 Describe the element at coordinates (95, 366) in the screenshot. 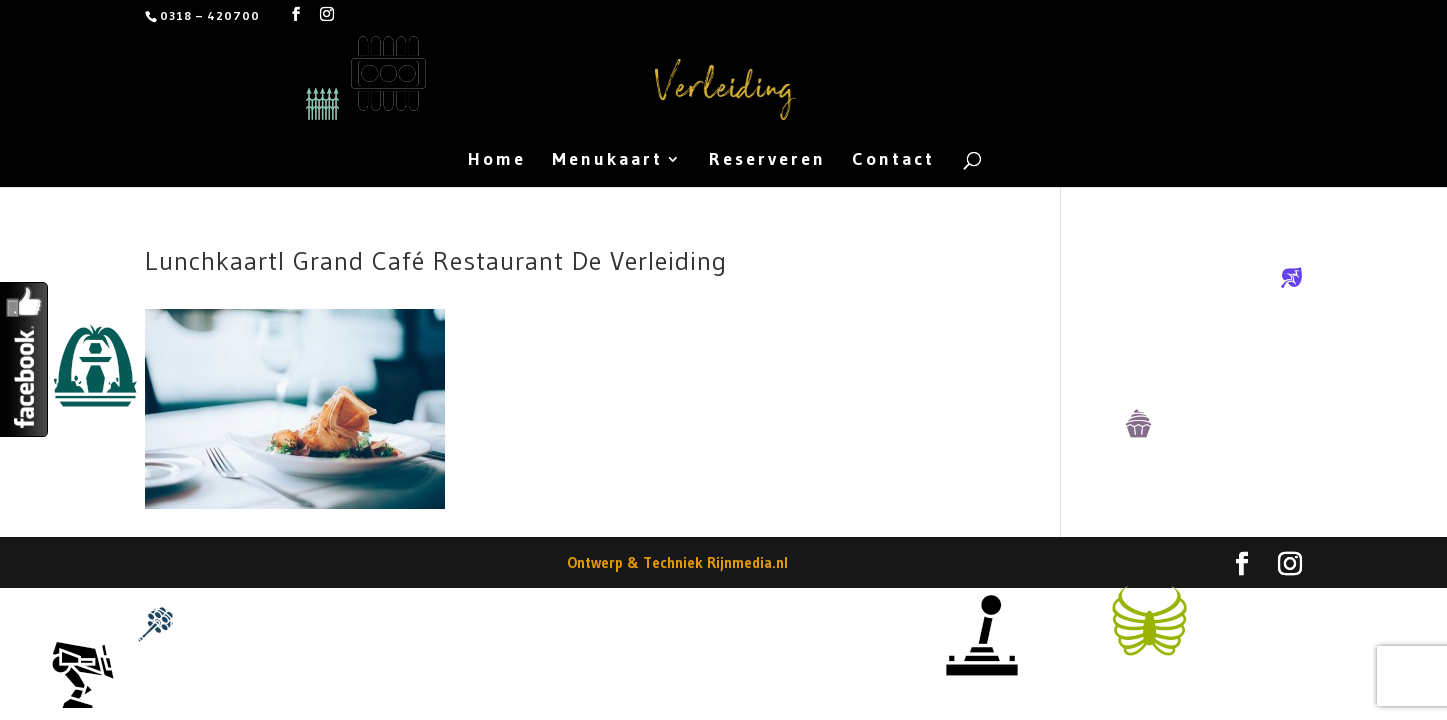

I see `locate nearby water fountains or drinking water` at that location.